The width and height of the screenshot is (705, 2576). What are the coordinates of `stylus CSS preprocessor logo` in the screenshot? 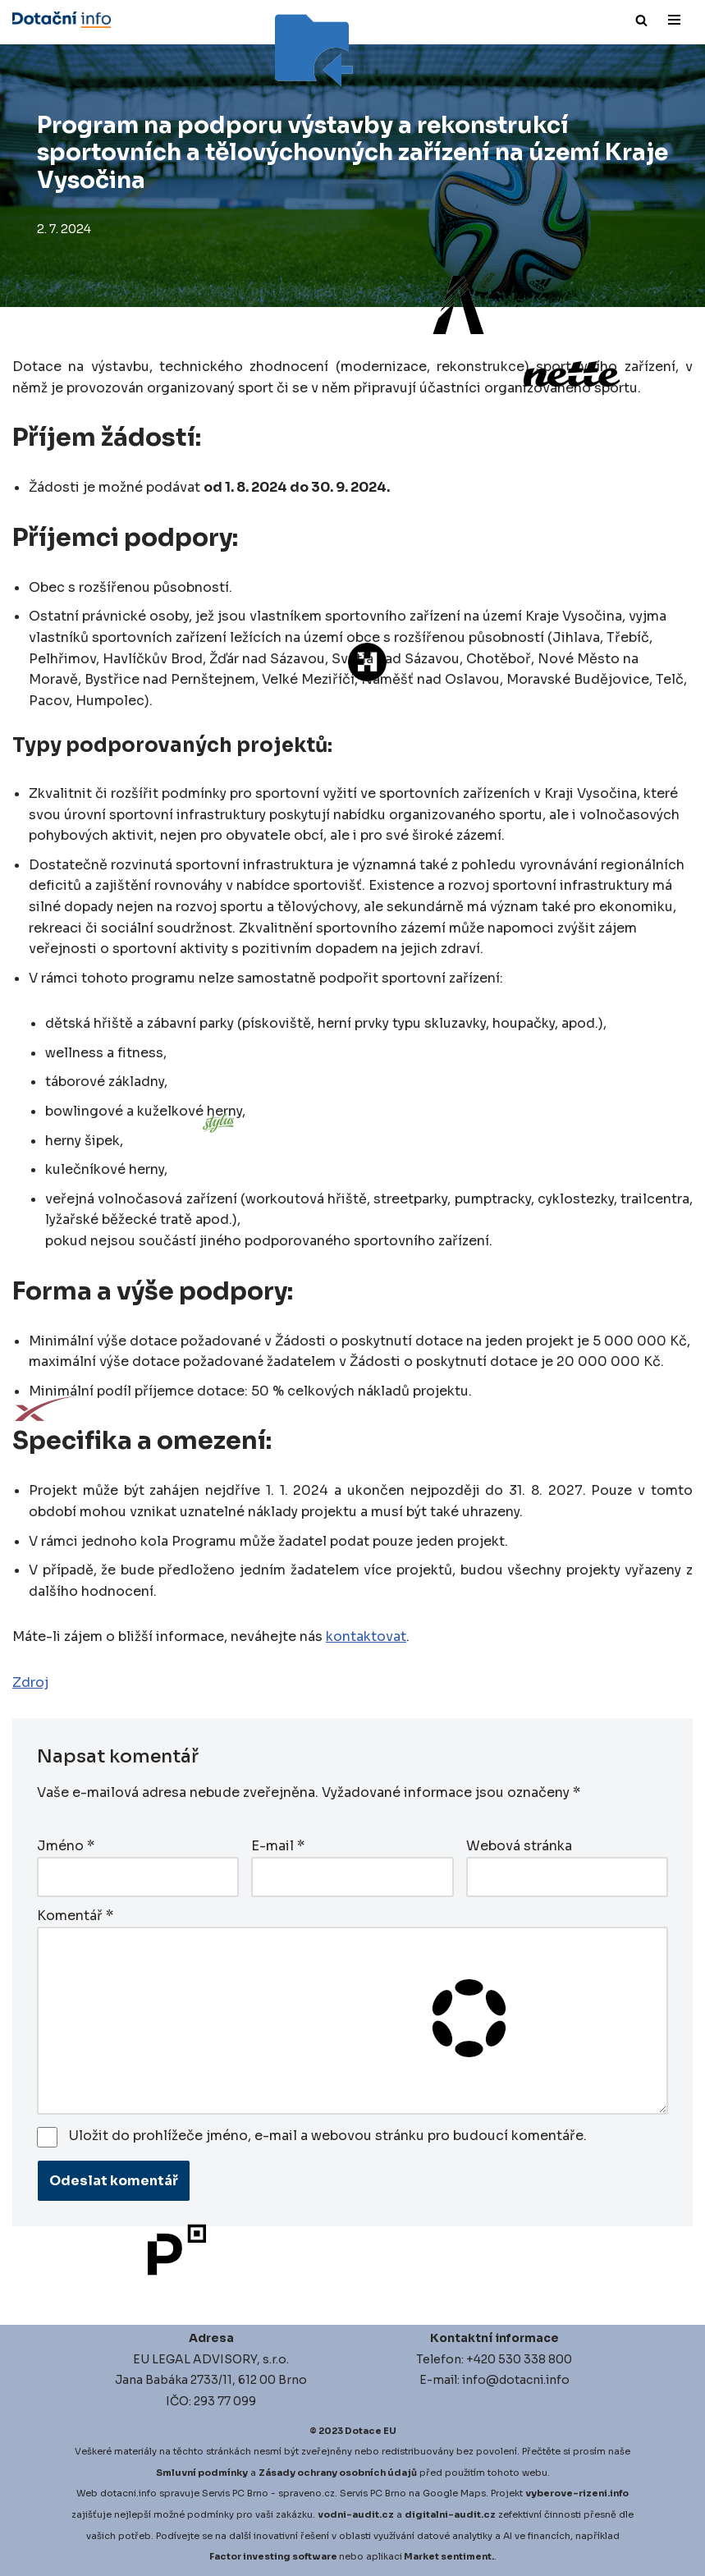 It's located at (218, 1123).